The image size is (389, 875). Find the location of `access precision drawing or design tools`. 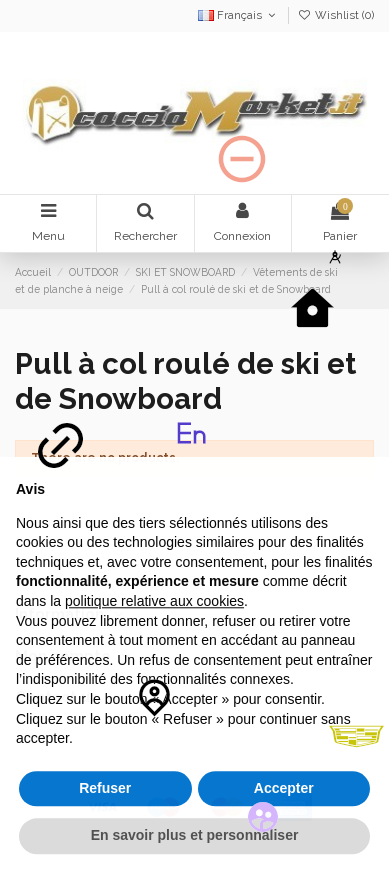

access precision drawing or design tools is located at coordinates (335, 257).